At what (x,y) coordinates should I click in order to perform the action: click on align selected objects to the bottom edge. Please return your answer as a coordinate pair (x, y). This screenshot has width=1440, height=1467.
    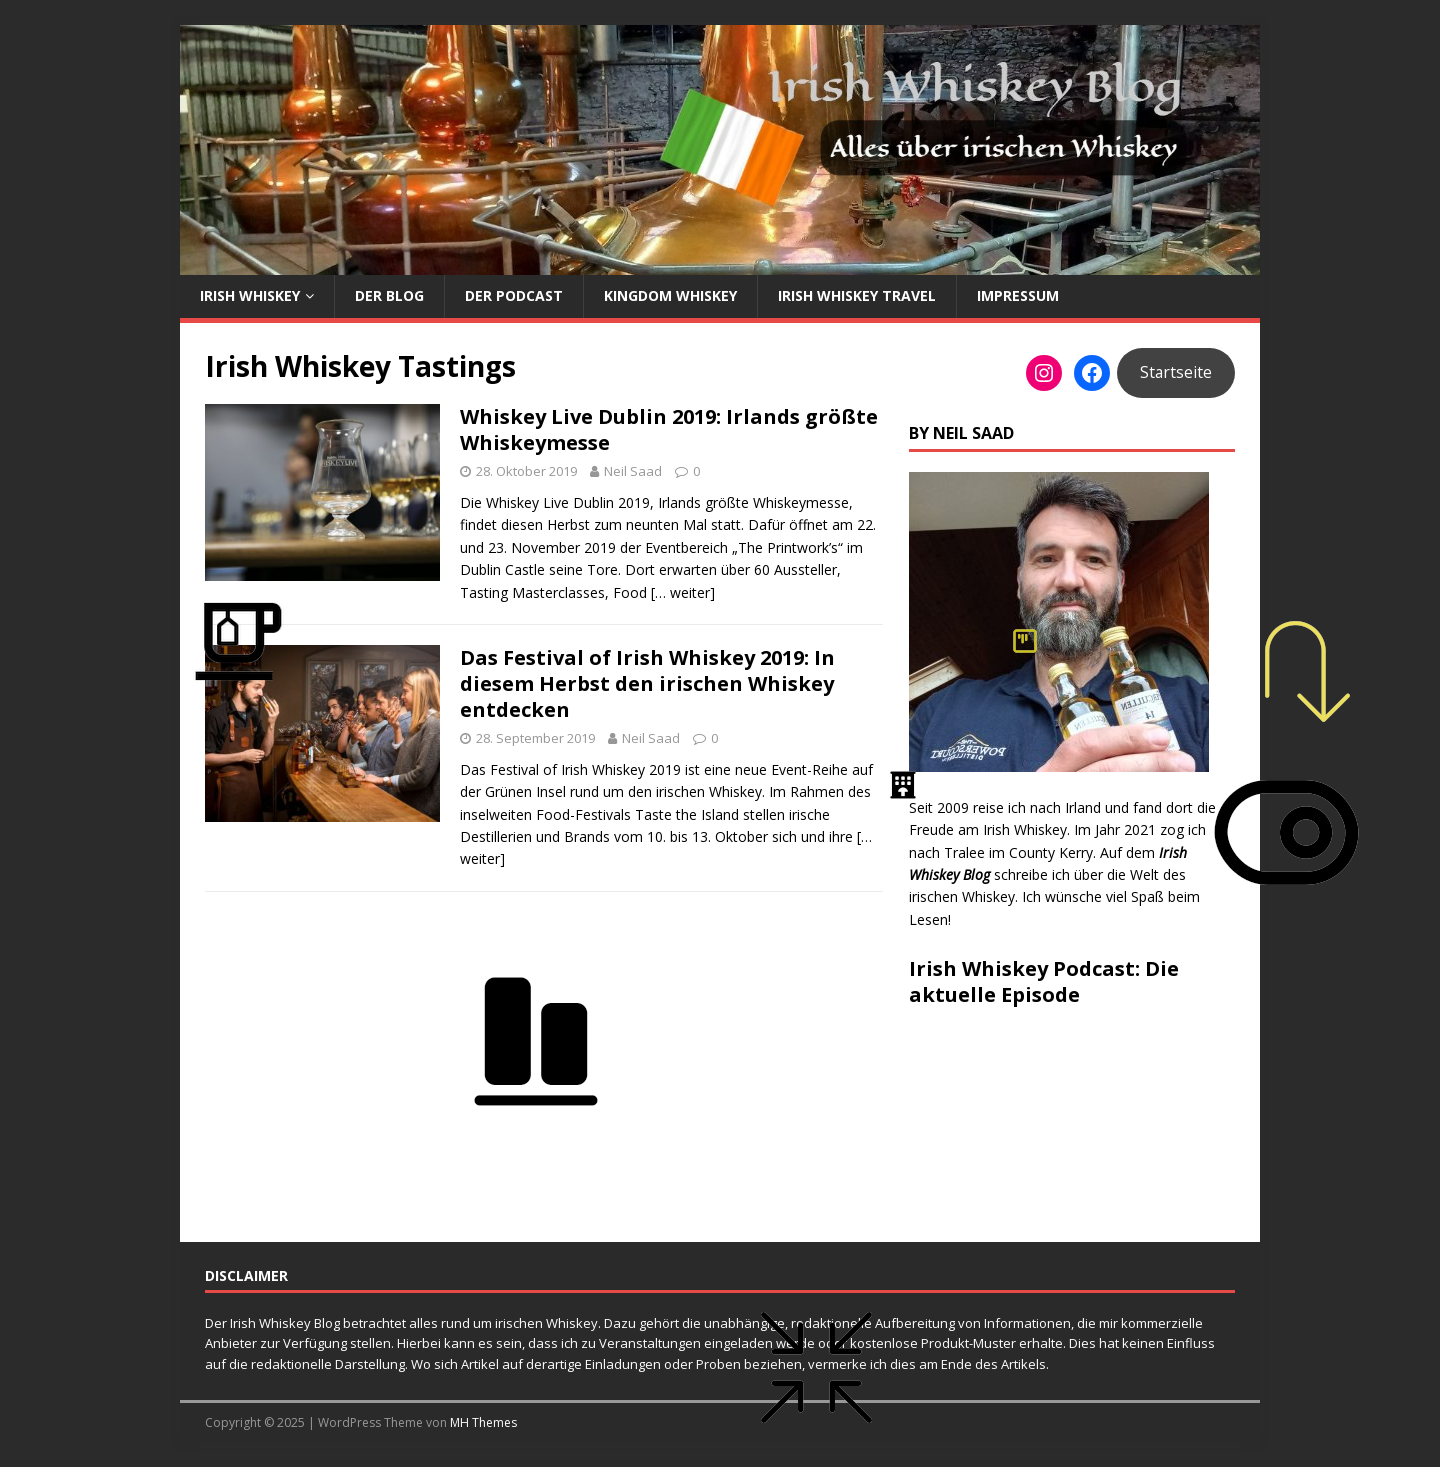
    Looking at the image, I should click on (536, 1044).